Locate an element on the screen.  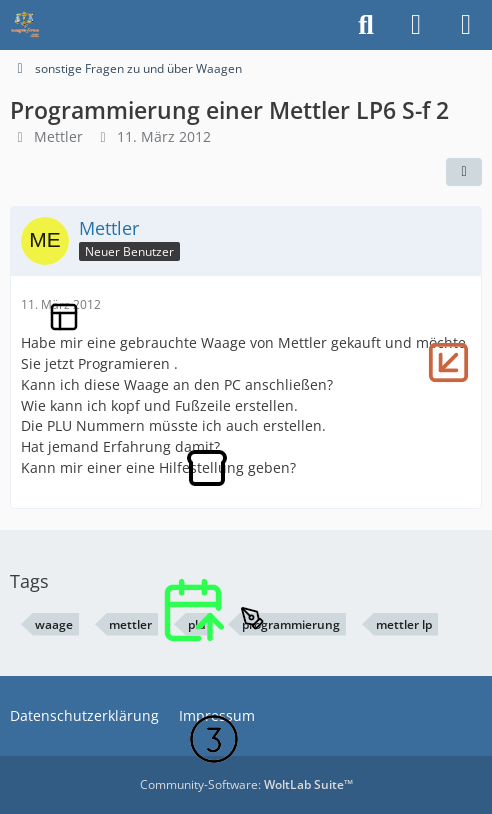
step 3 in a multi-step process is located at coordinates (214, 739).